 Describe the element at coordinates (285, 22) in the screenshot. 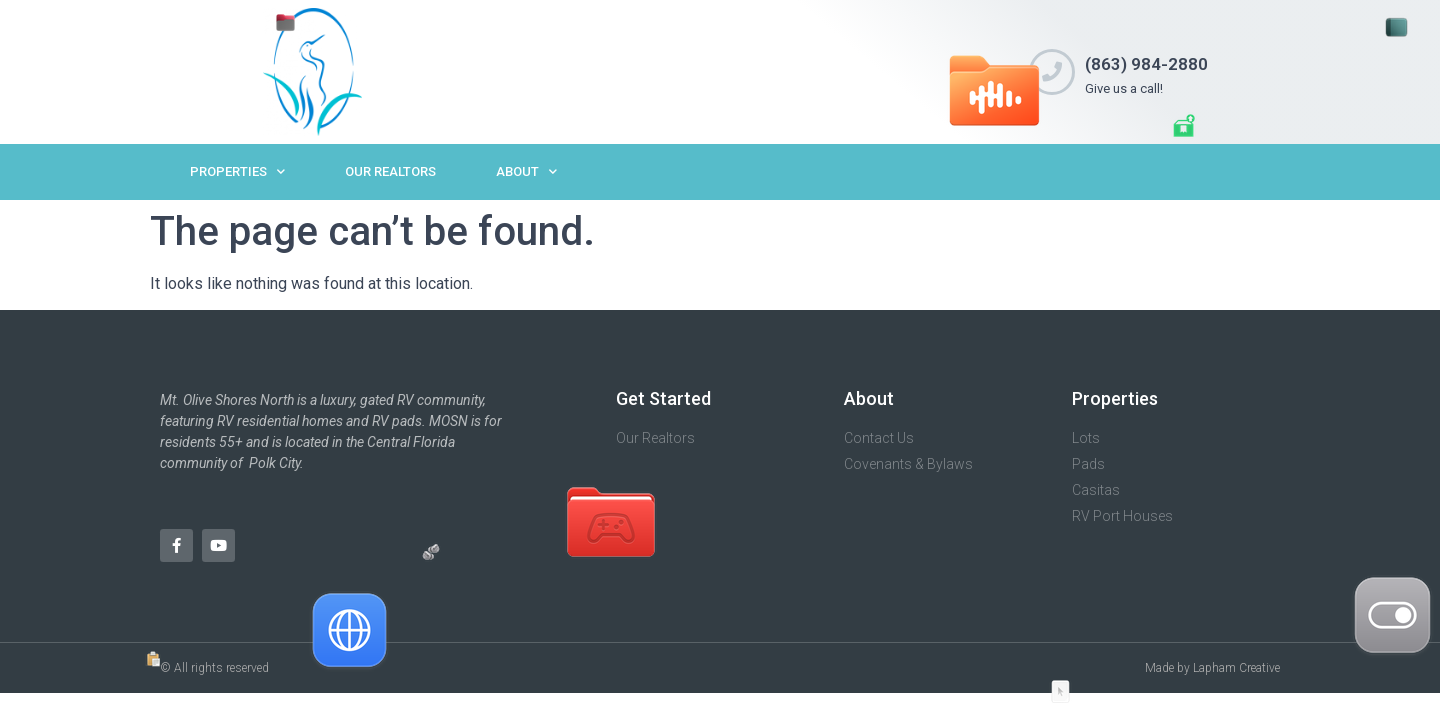

I see `open folder containing files` at that location.